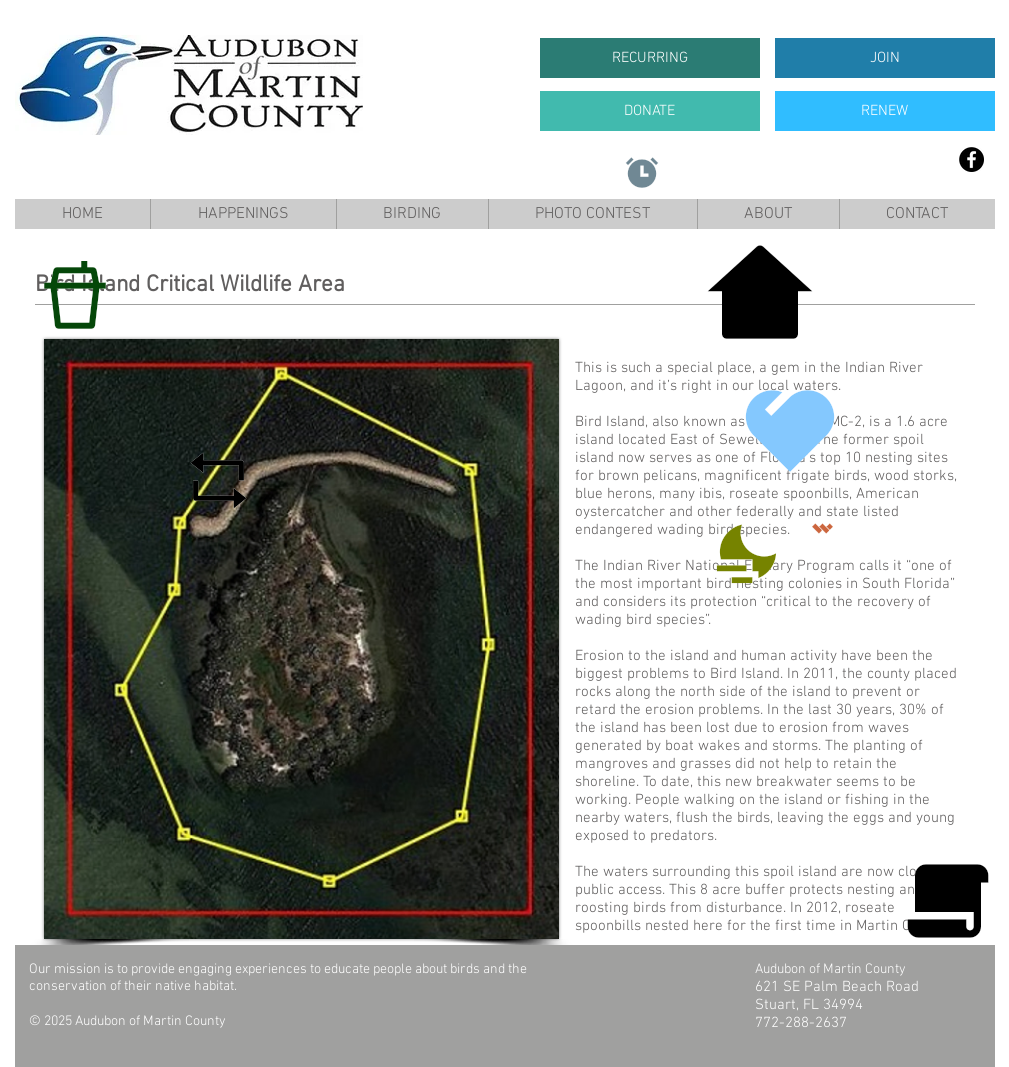 The image size is (1009, 1067). I want to click on enable repeat or loop playback, so click(218, 480).